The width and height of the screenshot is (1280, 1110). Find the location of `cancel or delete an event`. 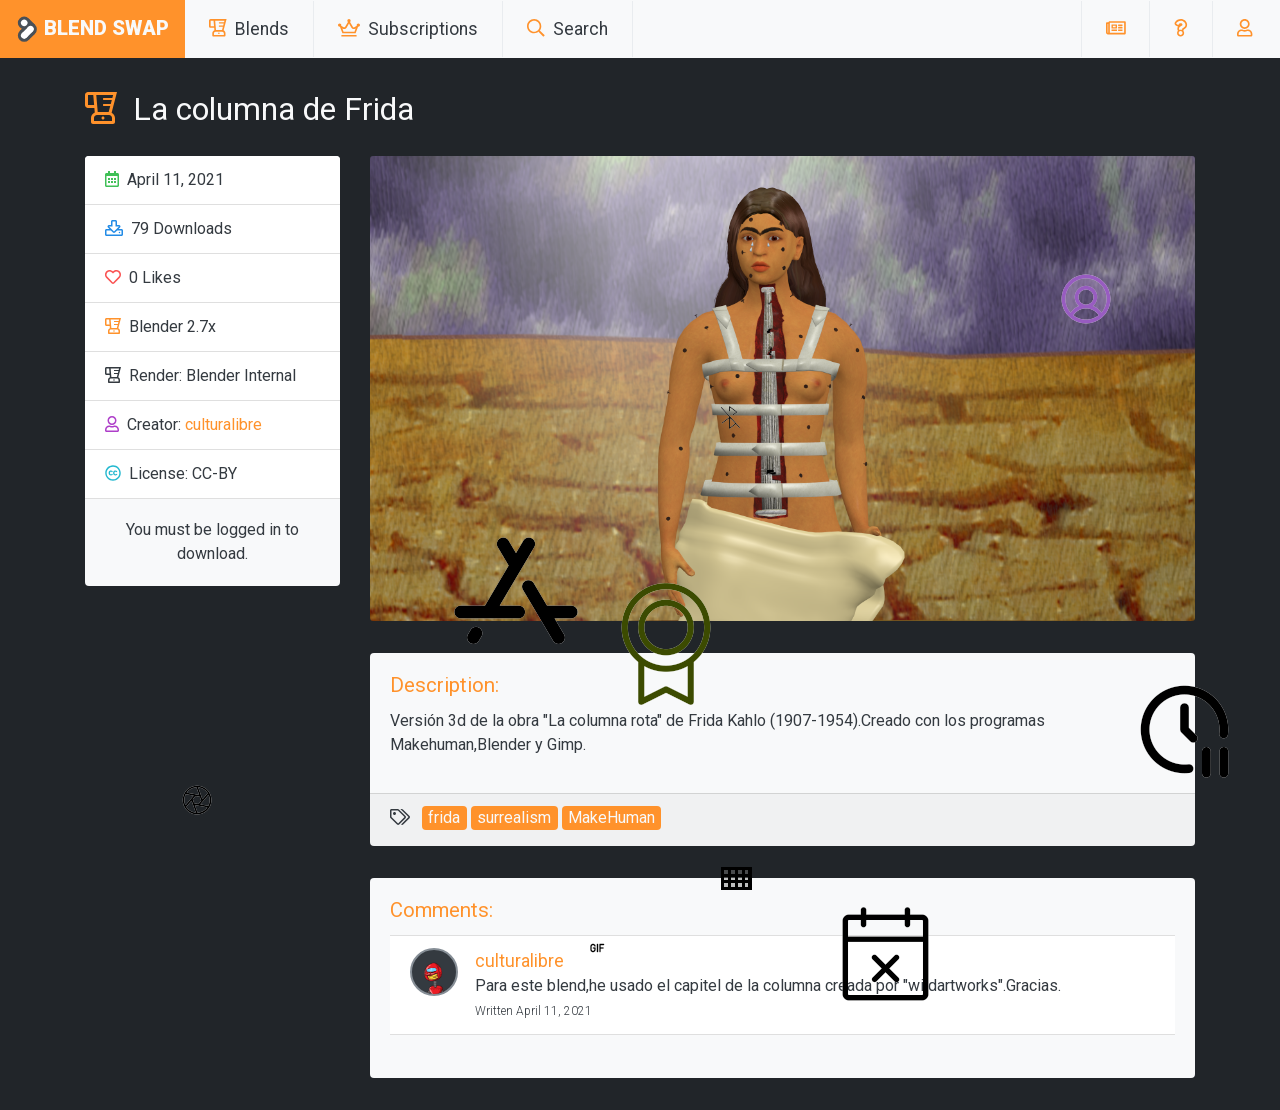

cancel or delete an event is located at coordinates (885, 957).